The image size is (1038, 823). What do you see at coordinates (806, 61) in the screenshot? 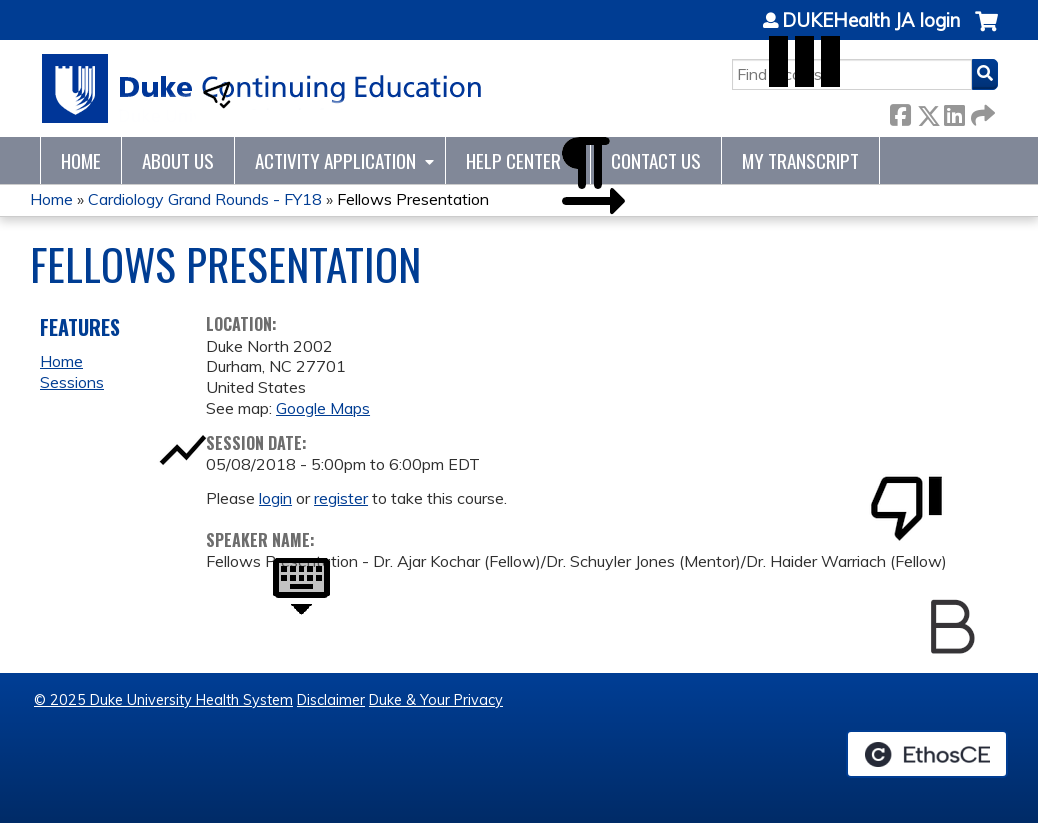
I see `switch to week view in calendar` at bounding box center [806, 61].